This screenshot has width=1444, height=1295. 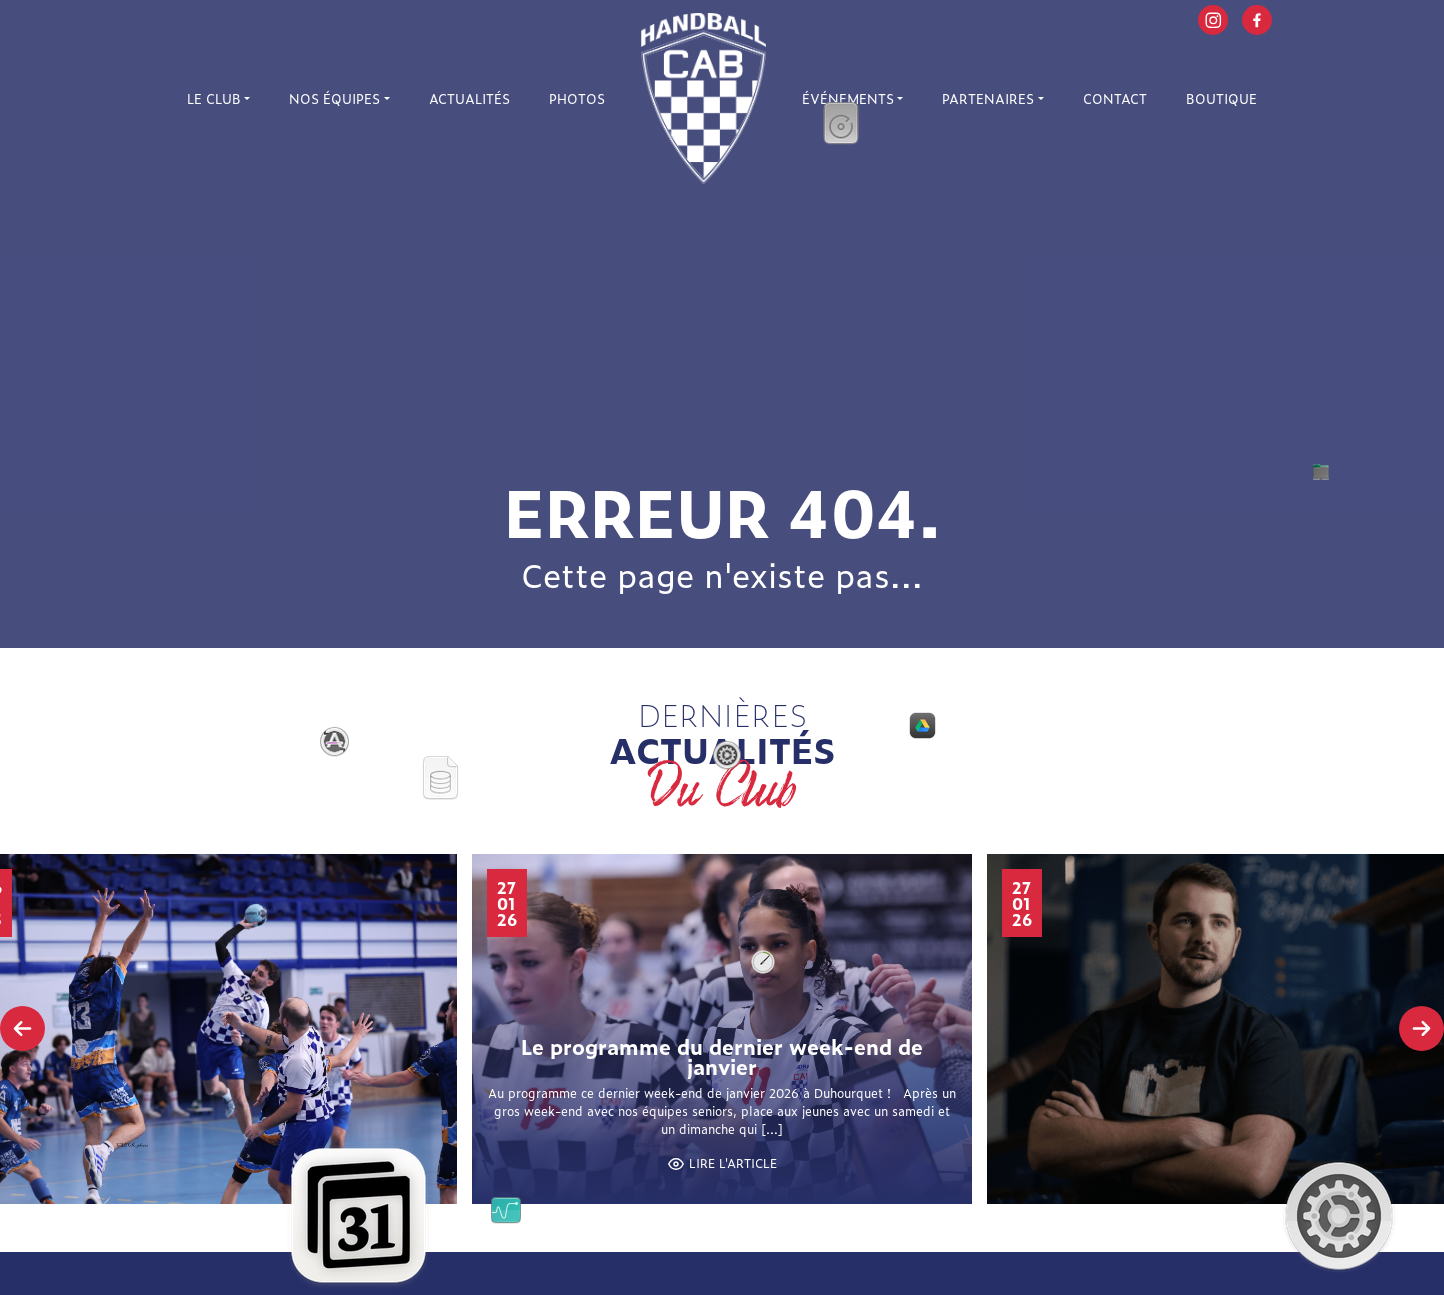 I want to click on open Google Drive app, so click(x=922, y=725).